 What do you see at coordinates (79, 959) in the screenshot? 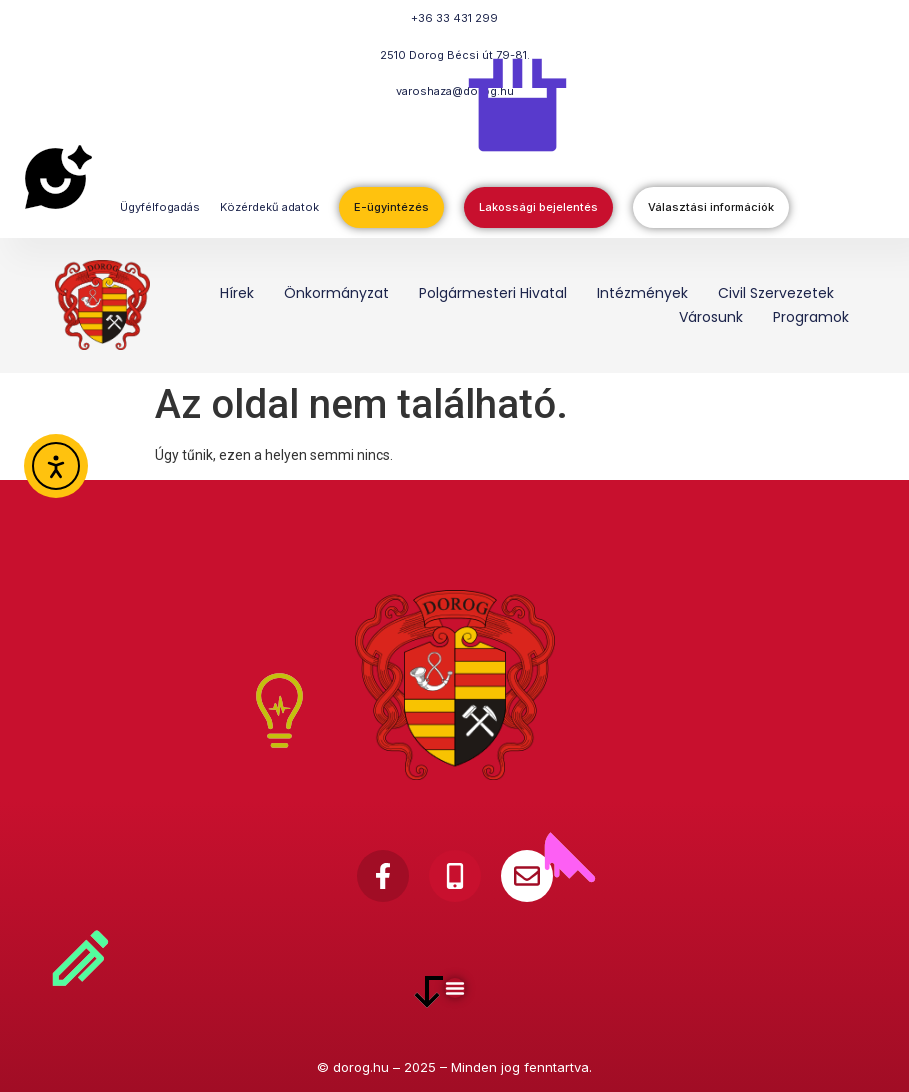
I see `edit or compose new content` at bounding box center [79, 959].